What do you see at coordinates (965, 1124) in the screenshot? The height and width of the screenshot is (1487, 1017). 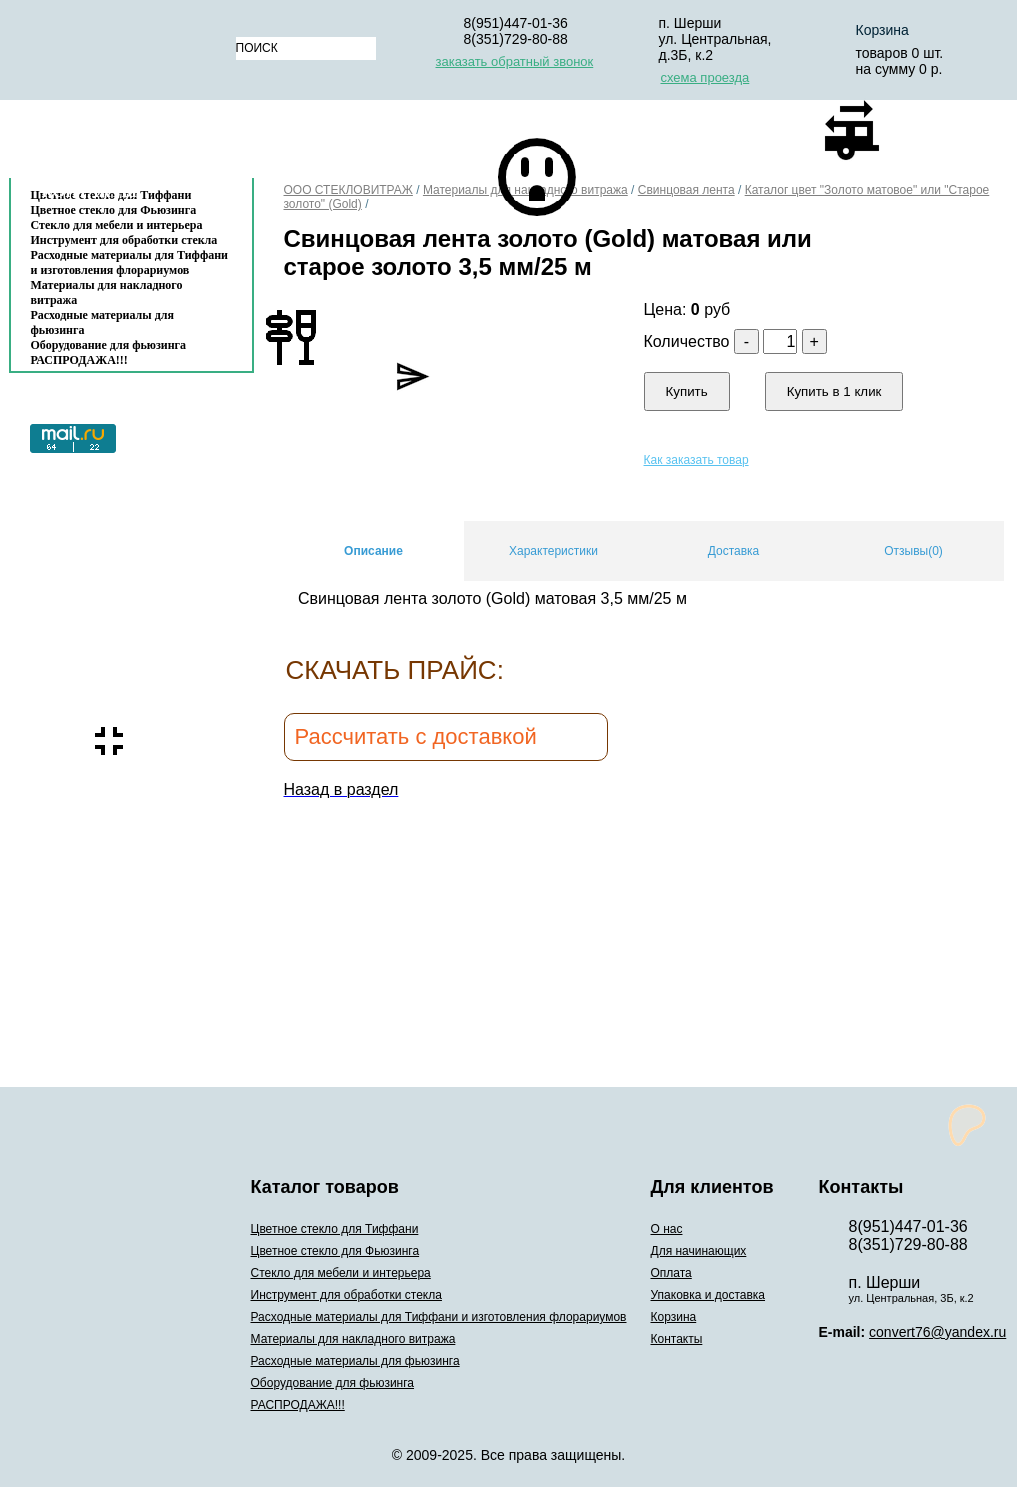 I see `link to patreon profile or support page` at bounding box center [965, 1124].